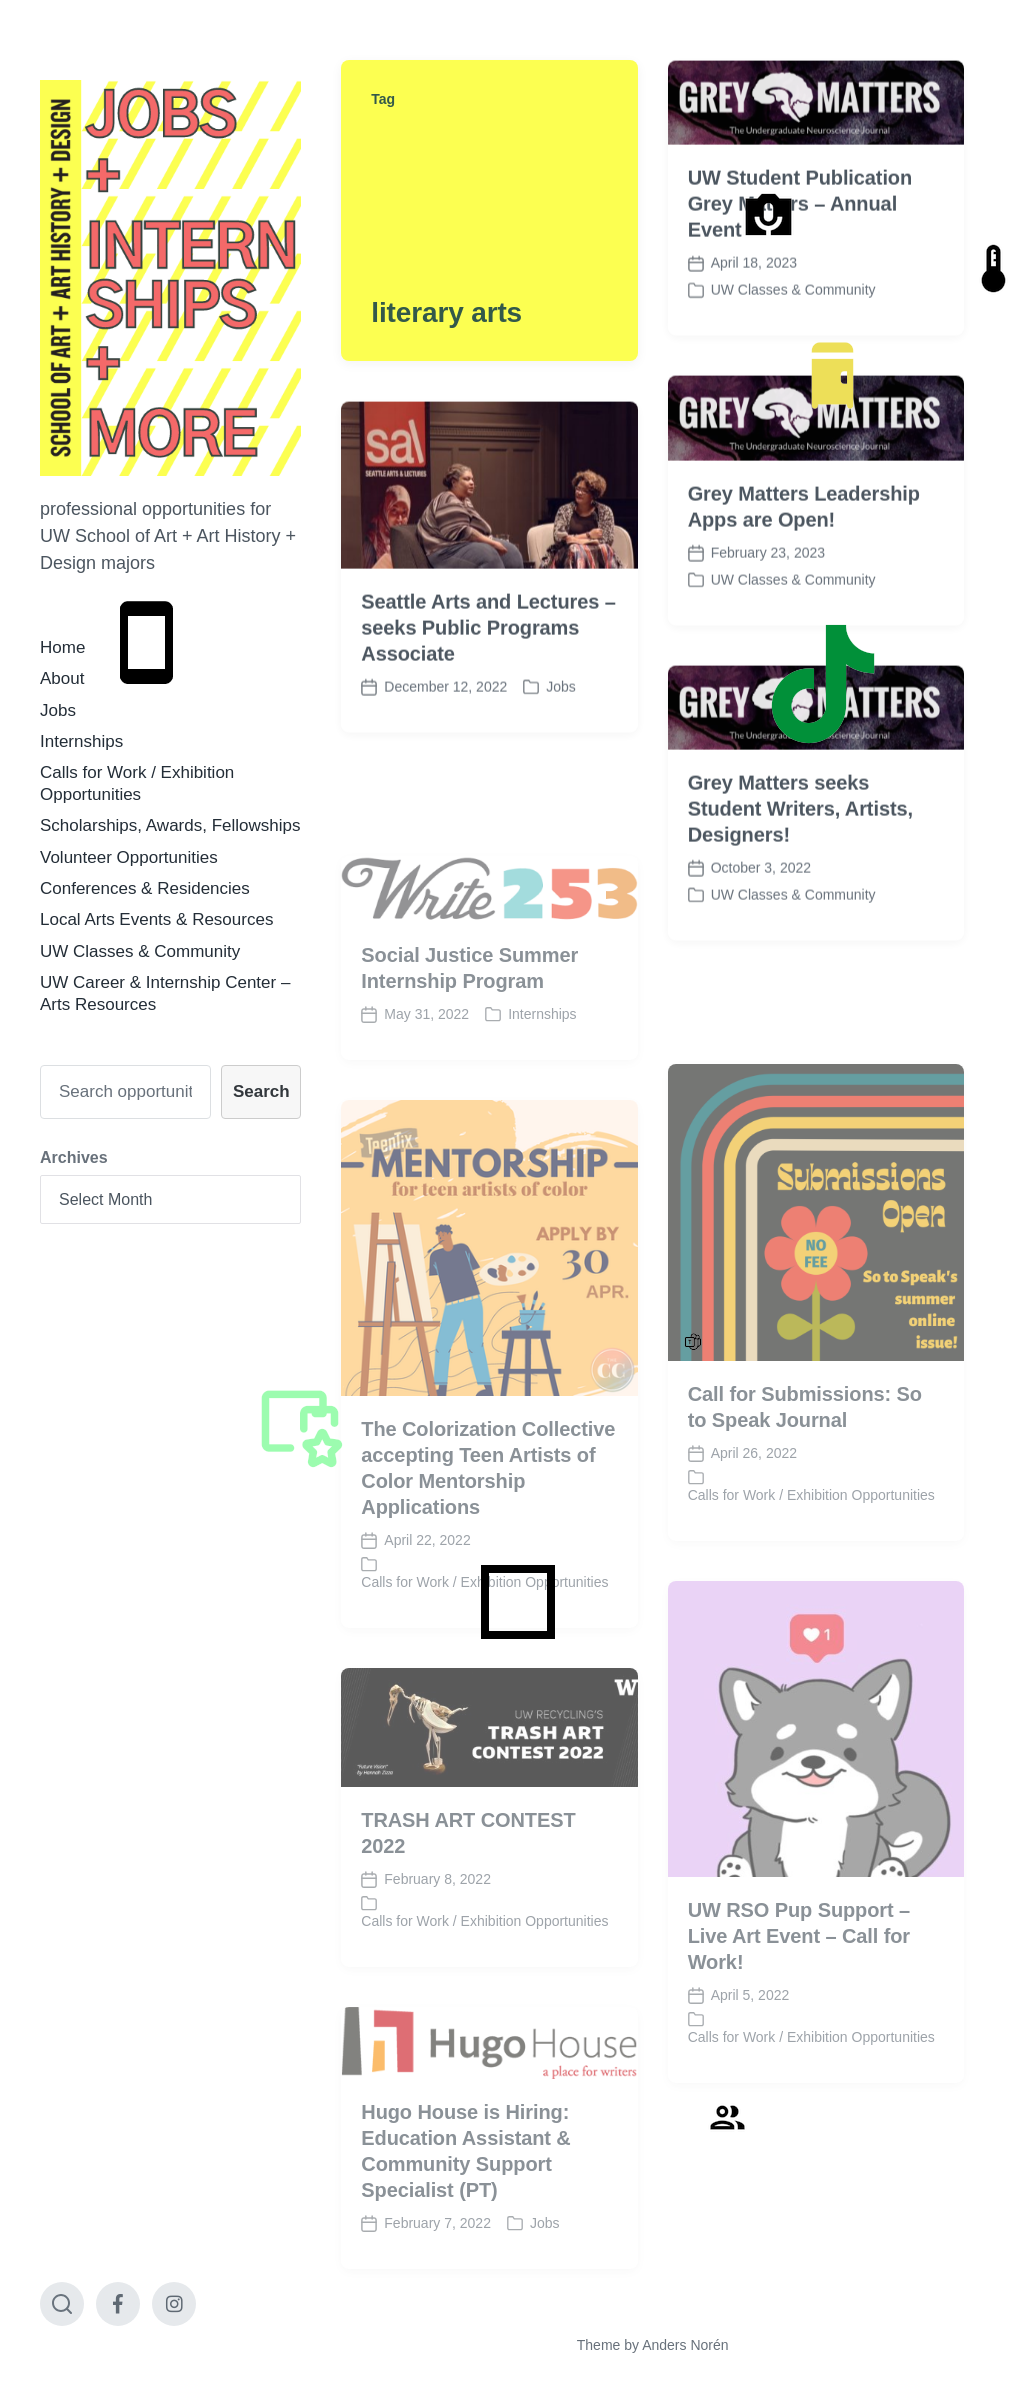  I want to click on view contacts or people list, so click(727, 2117).